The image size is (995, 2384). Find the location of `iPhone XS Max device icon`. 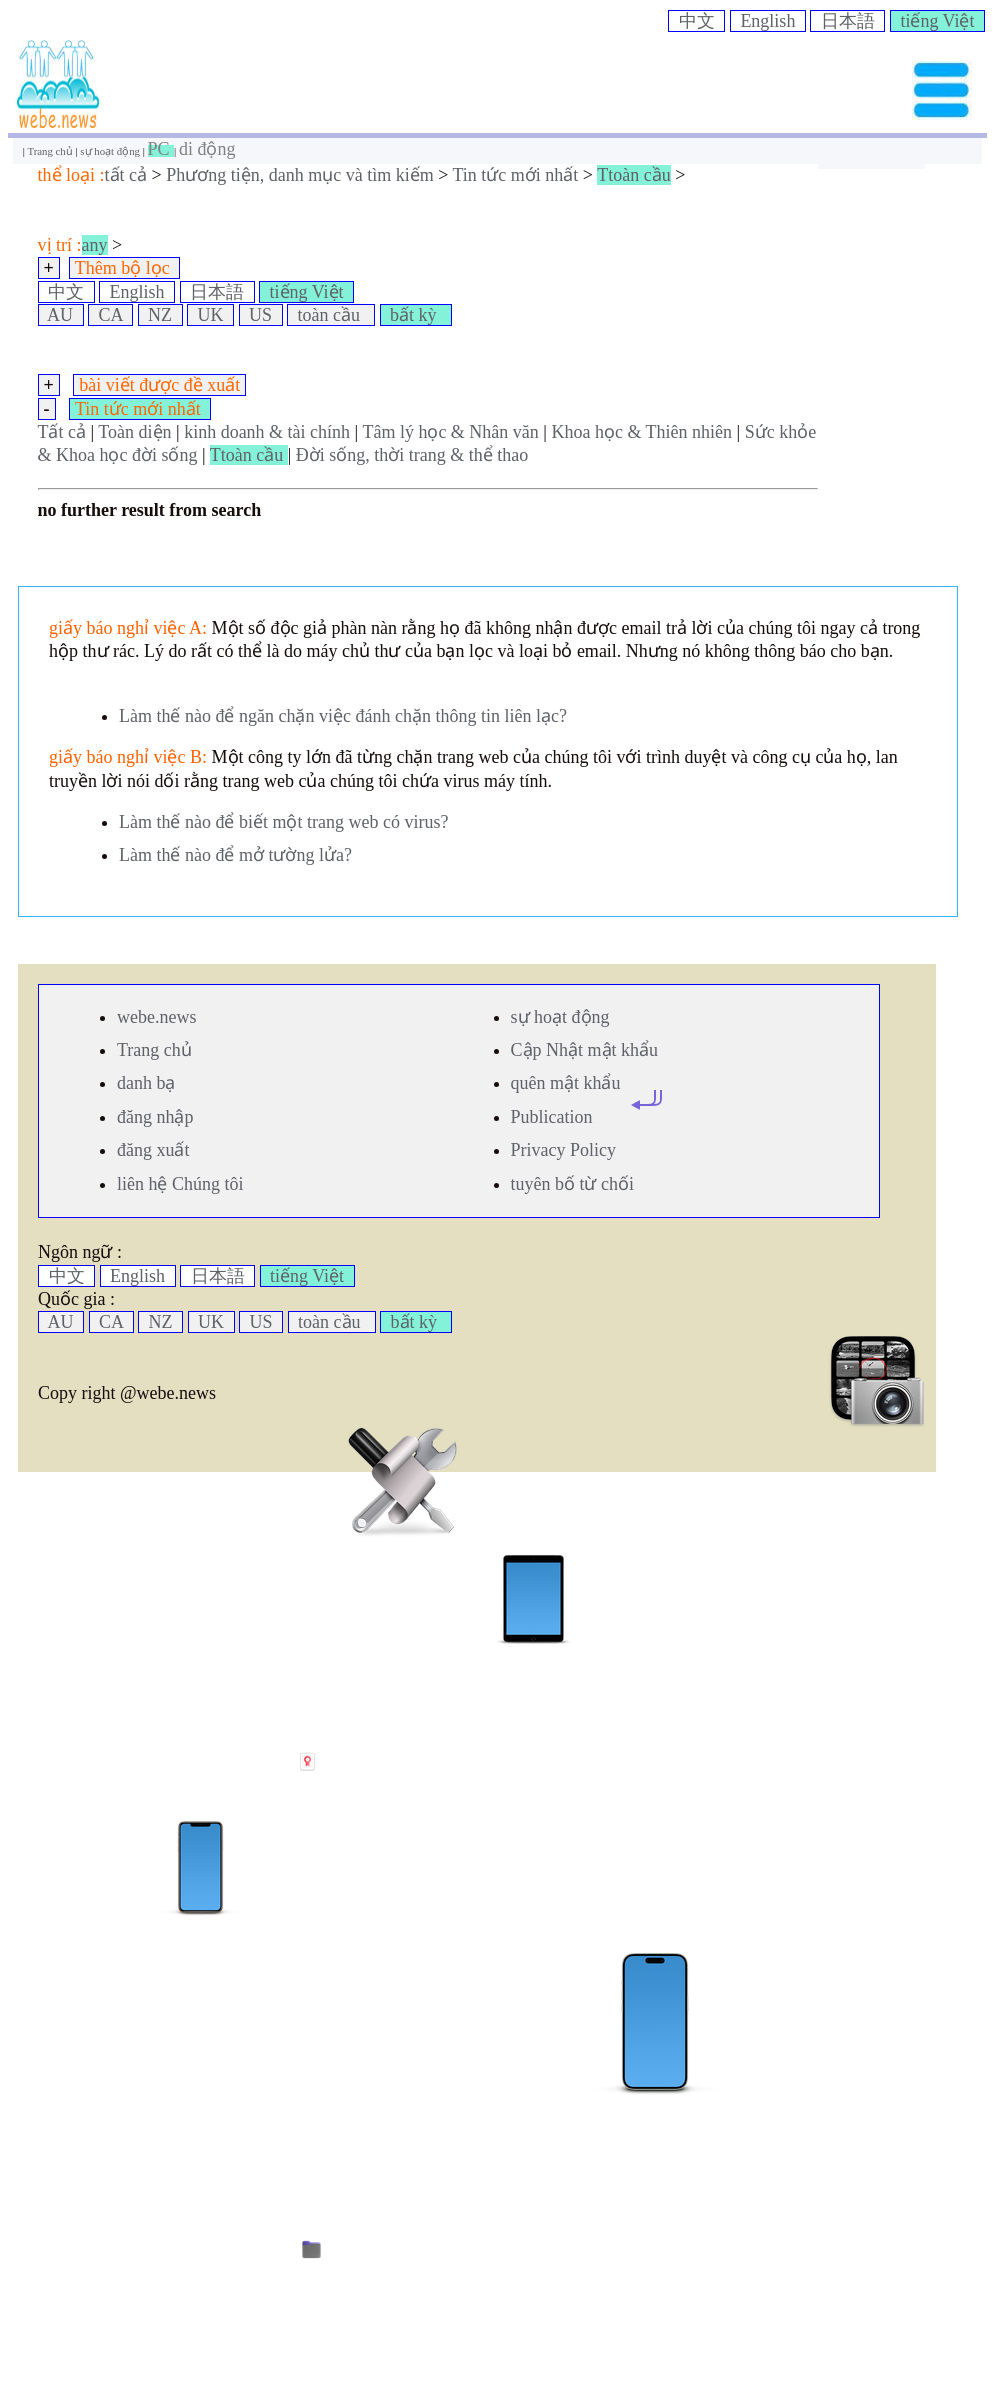

iPhone XS Max device icon is located at coordinates (200, 1868).